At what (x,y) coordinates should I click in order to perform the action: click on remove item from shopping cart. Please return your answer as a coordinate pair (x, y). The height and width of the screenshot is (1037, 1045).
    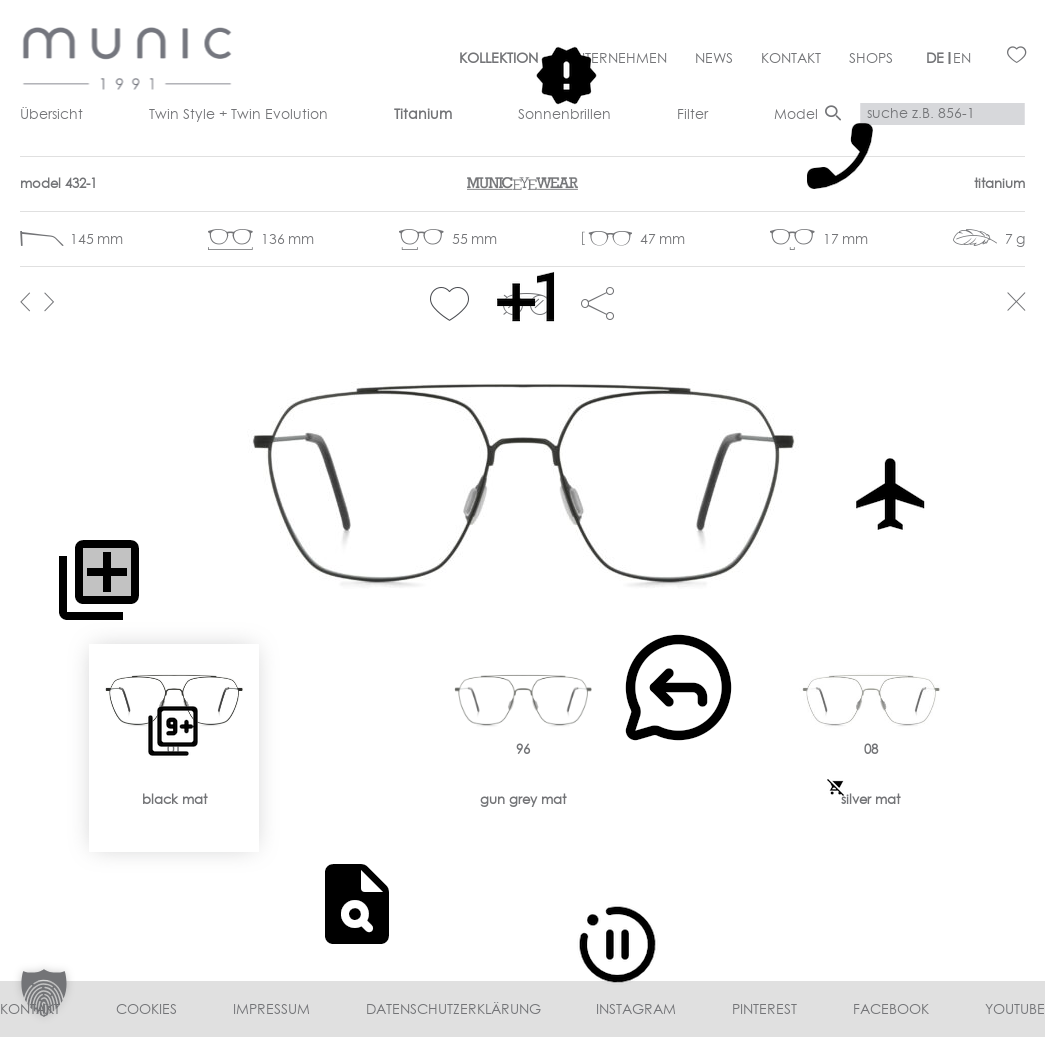
    Looking at the image, I should click on (836, 787).